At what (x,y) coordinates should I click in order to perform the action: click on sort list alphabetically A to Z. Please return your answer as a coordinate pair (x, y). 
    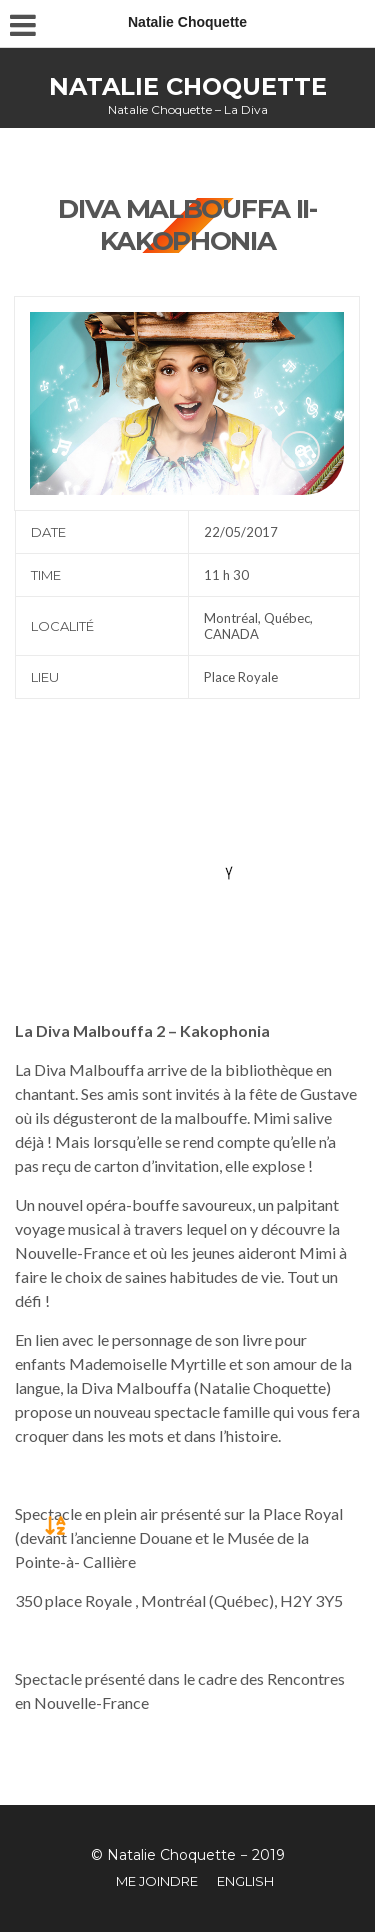
    Looking at the image, I should click on (55, 1525).